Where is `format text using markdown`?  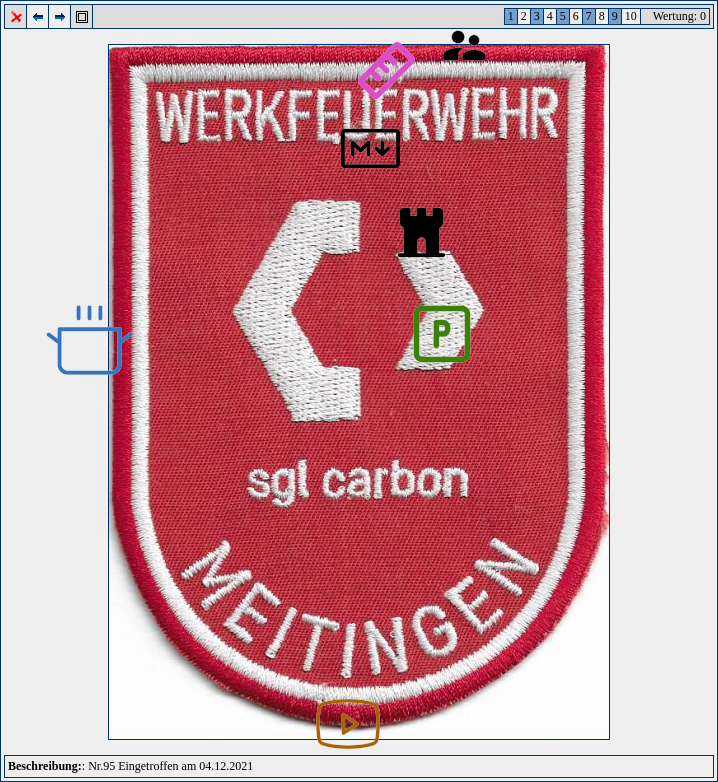
format text using markdown is located at coordinates (370, 148).